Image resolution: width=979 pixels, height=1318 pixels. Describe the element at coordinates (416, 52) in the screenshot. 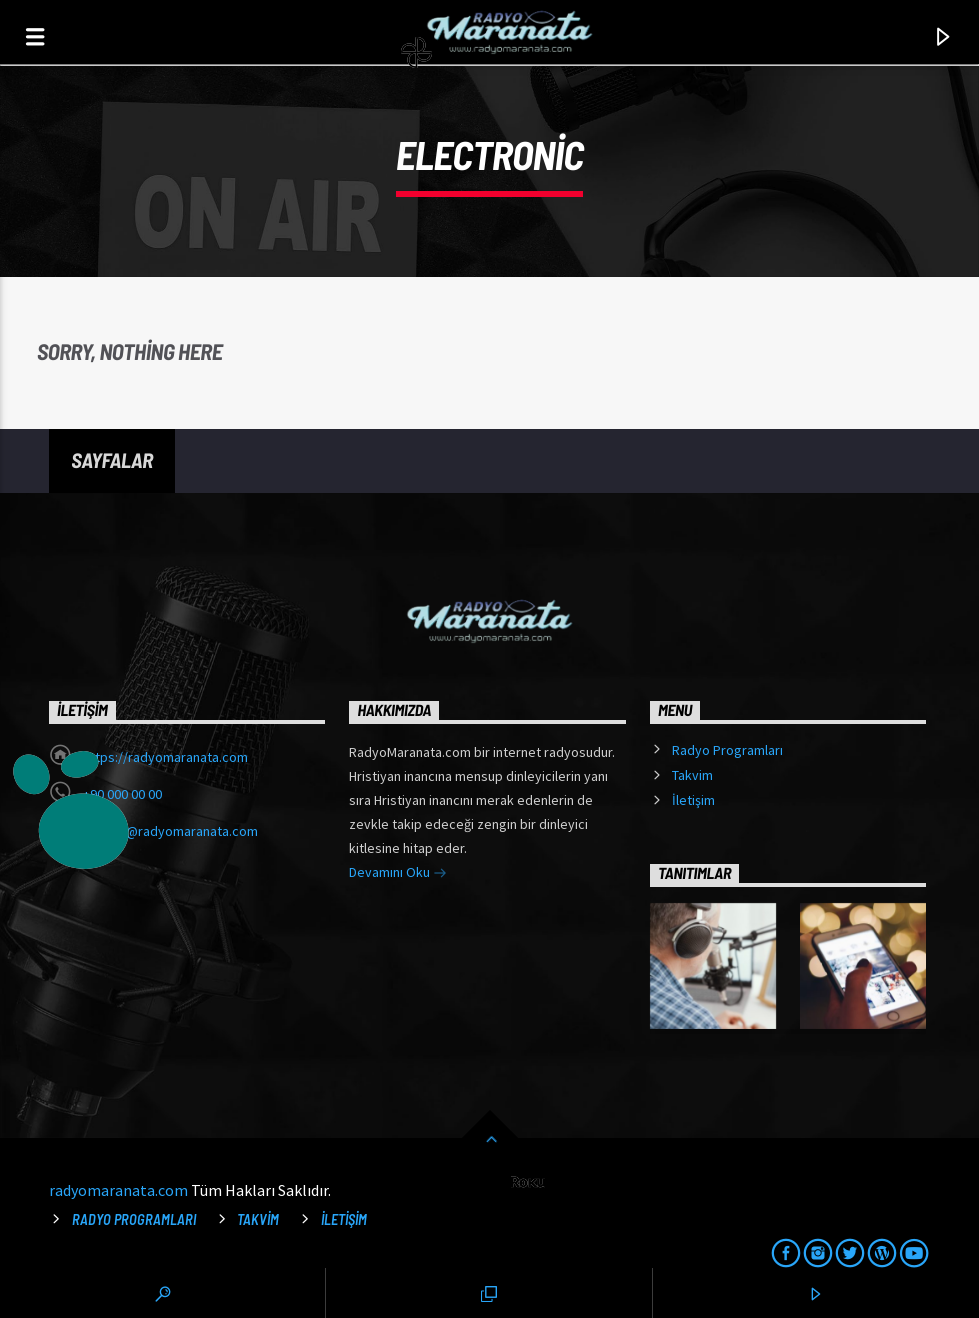

I see `open google photos app` at that location.